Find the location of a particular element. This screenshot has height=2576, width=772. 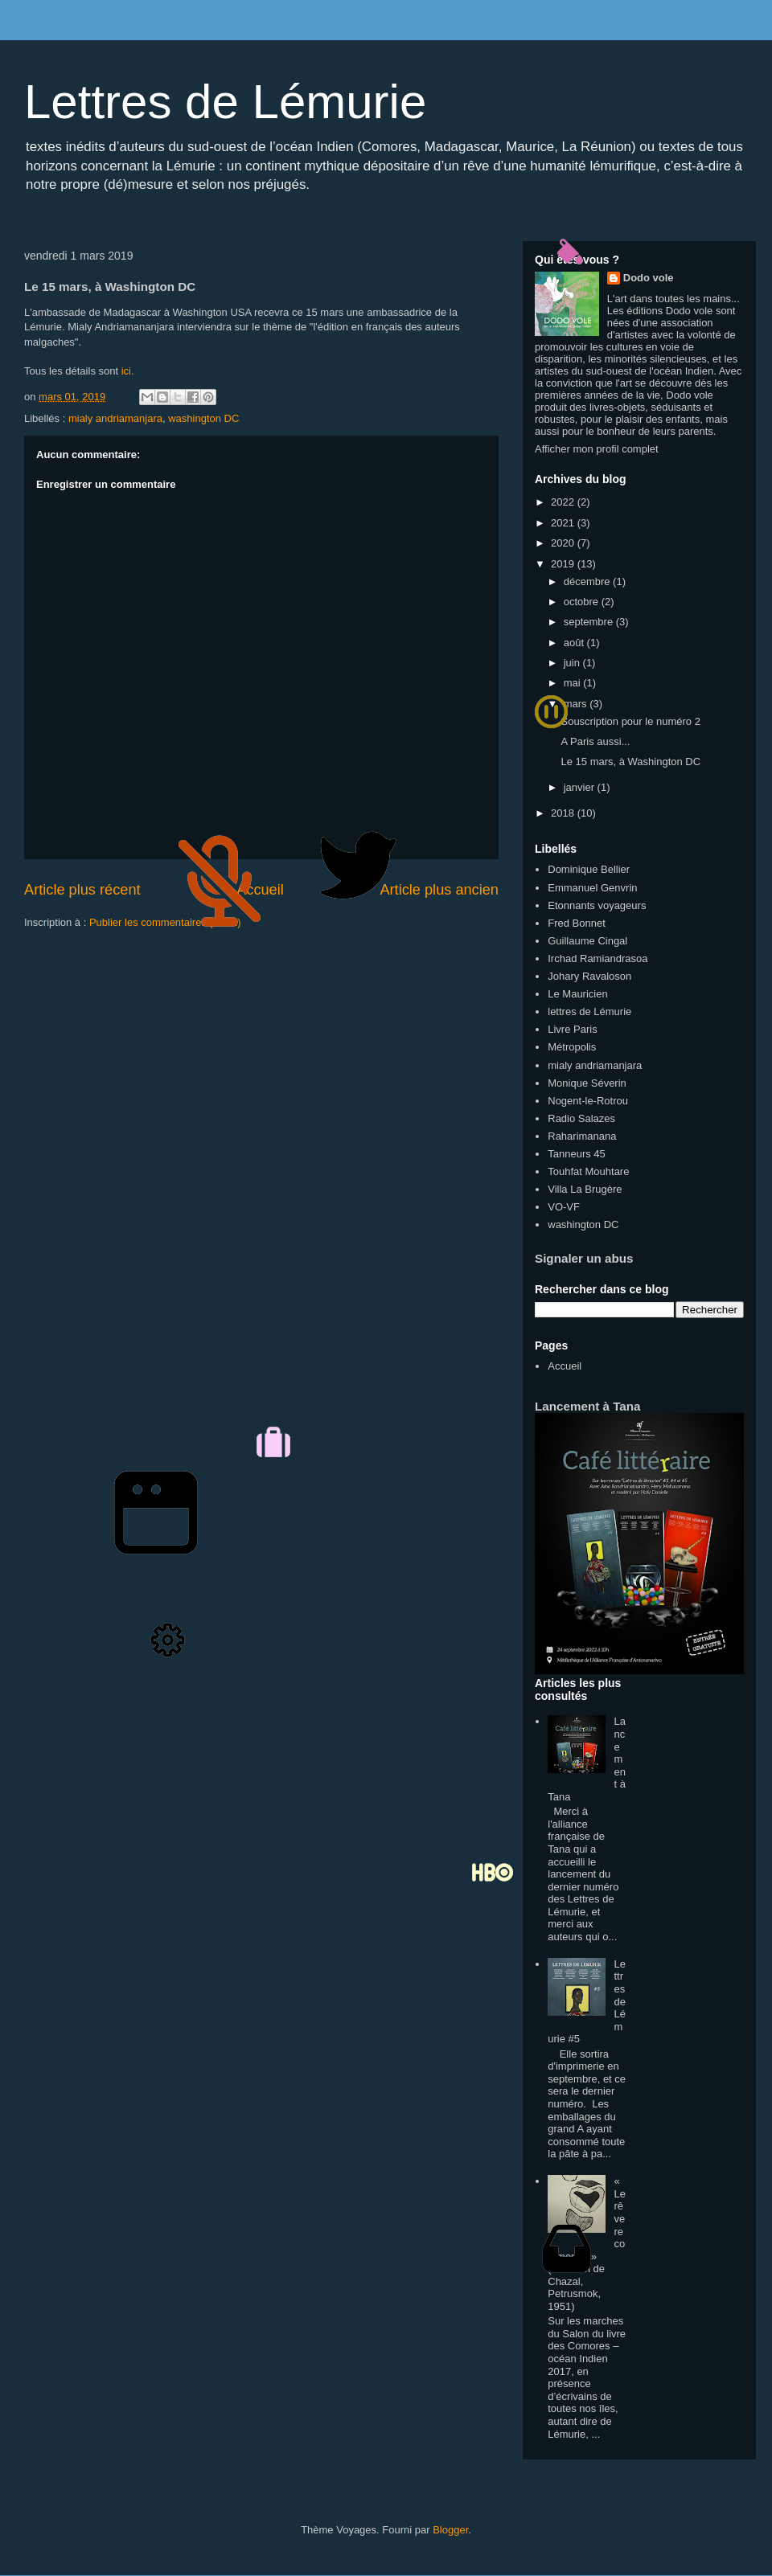

access app settings is located at coordinates (167, 1640).